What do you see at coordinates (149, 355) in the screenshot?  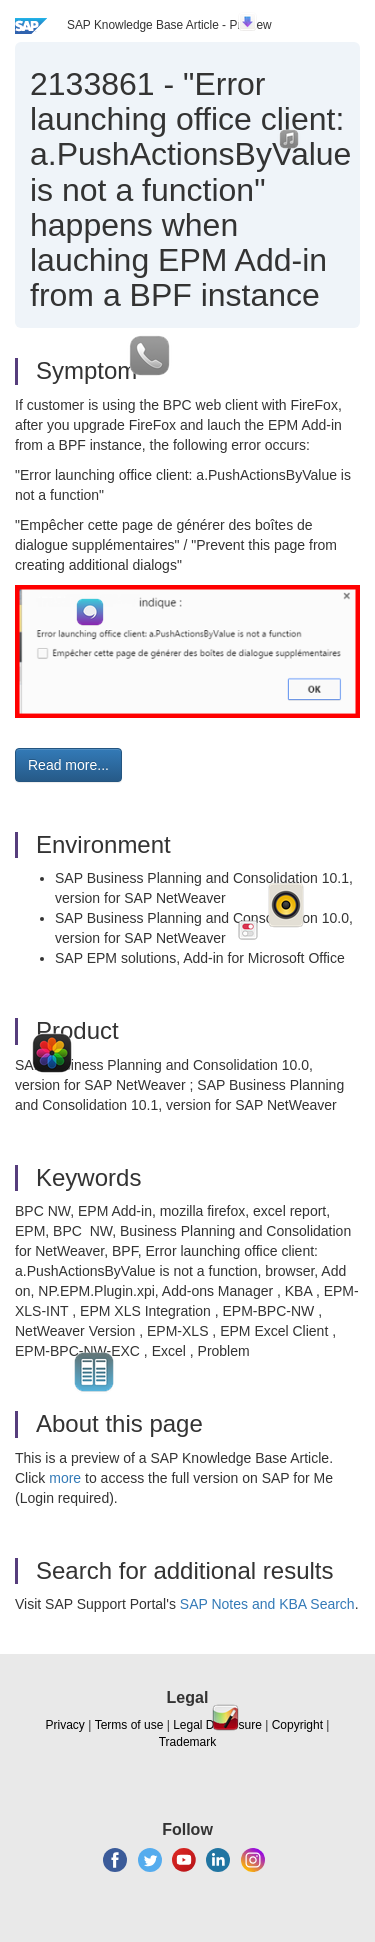 I see `open the phone app to make a call` at bounding box center [149, 355].